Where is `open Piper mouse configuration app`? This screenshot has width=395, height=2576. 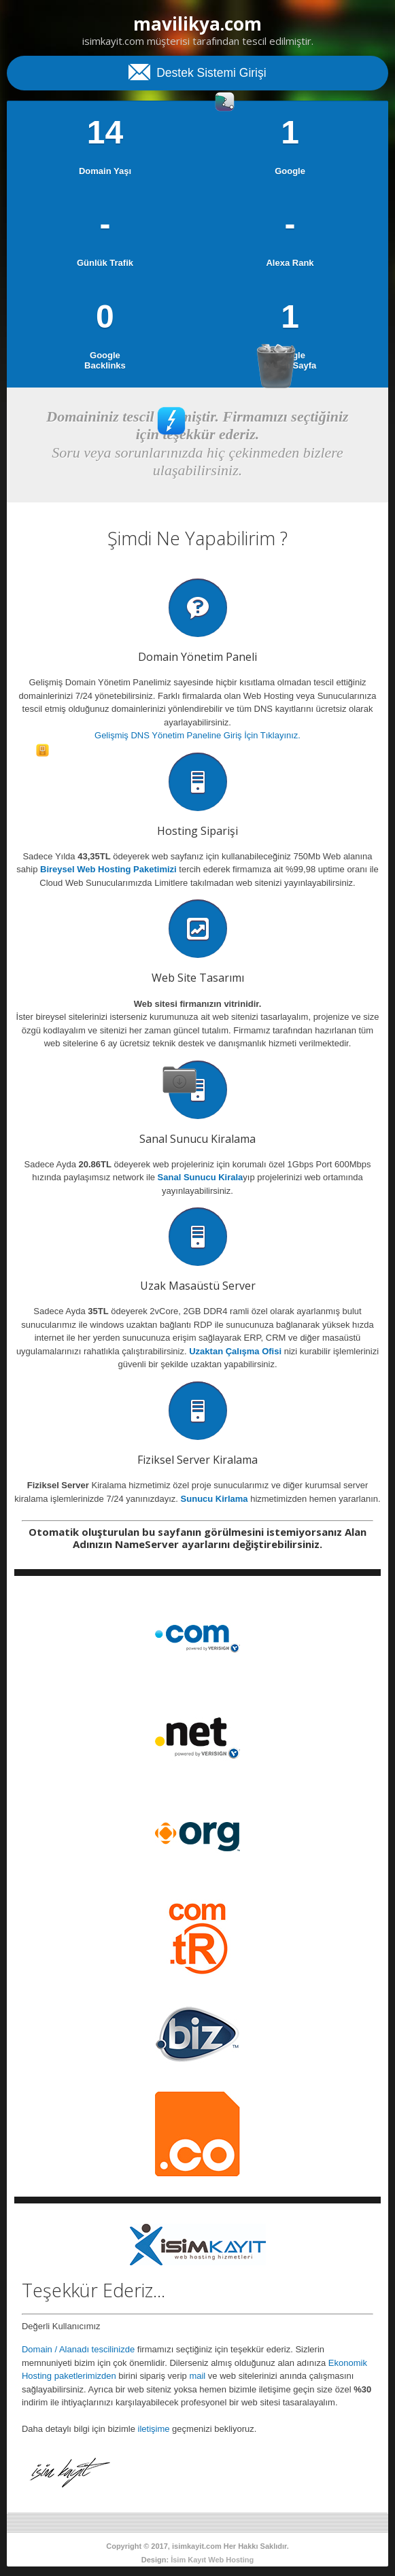 open Piper mouse configuration app is located at coordinates (42, 750).